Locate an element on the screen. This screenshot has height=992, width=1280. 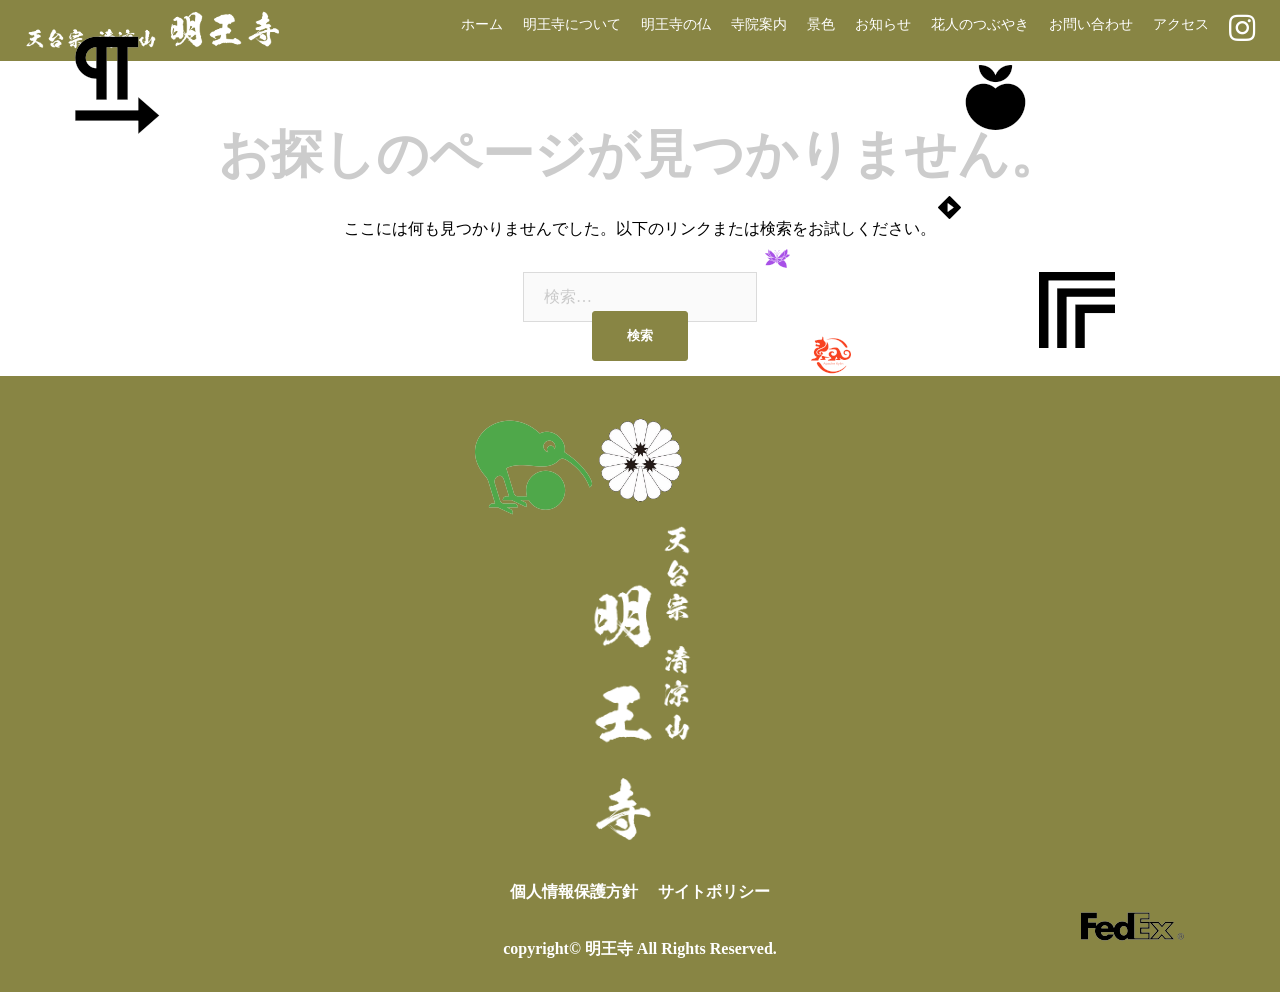
open the FedEx shipping app is located at coordinates (1132, 926).